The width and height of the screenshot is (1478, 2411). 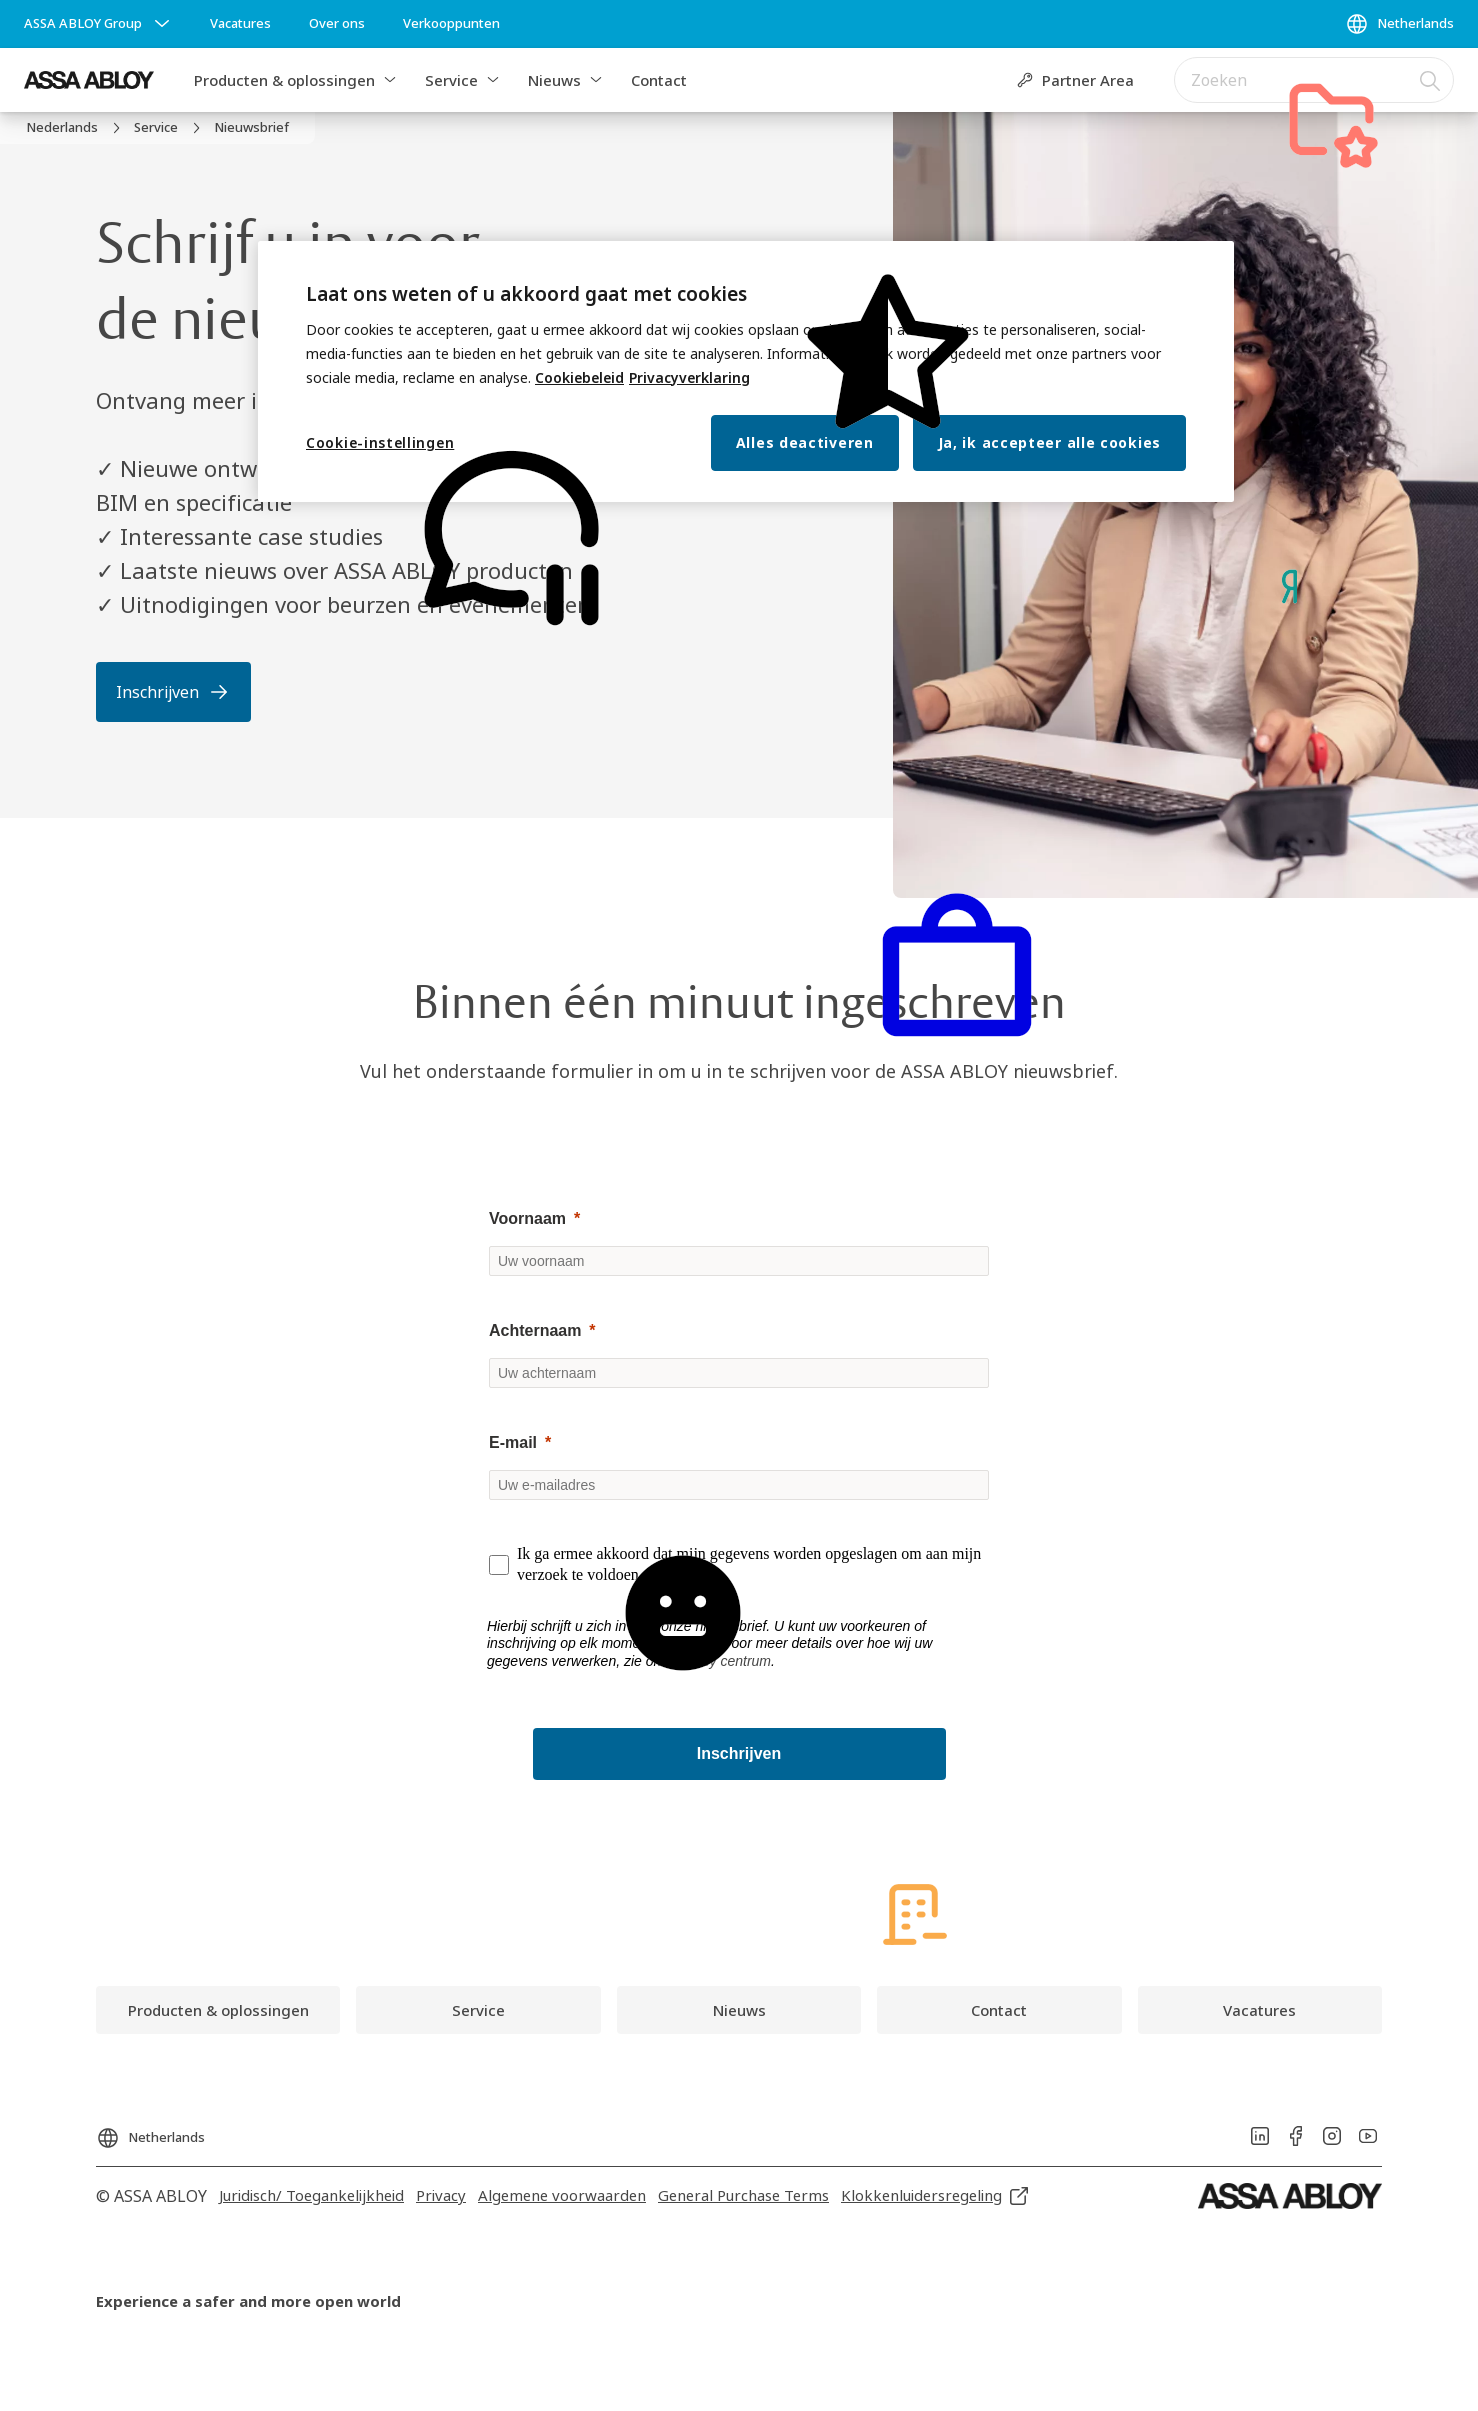 I want to click on indicate neutral or no mood selected, so click(x=683, y=1613).